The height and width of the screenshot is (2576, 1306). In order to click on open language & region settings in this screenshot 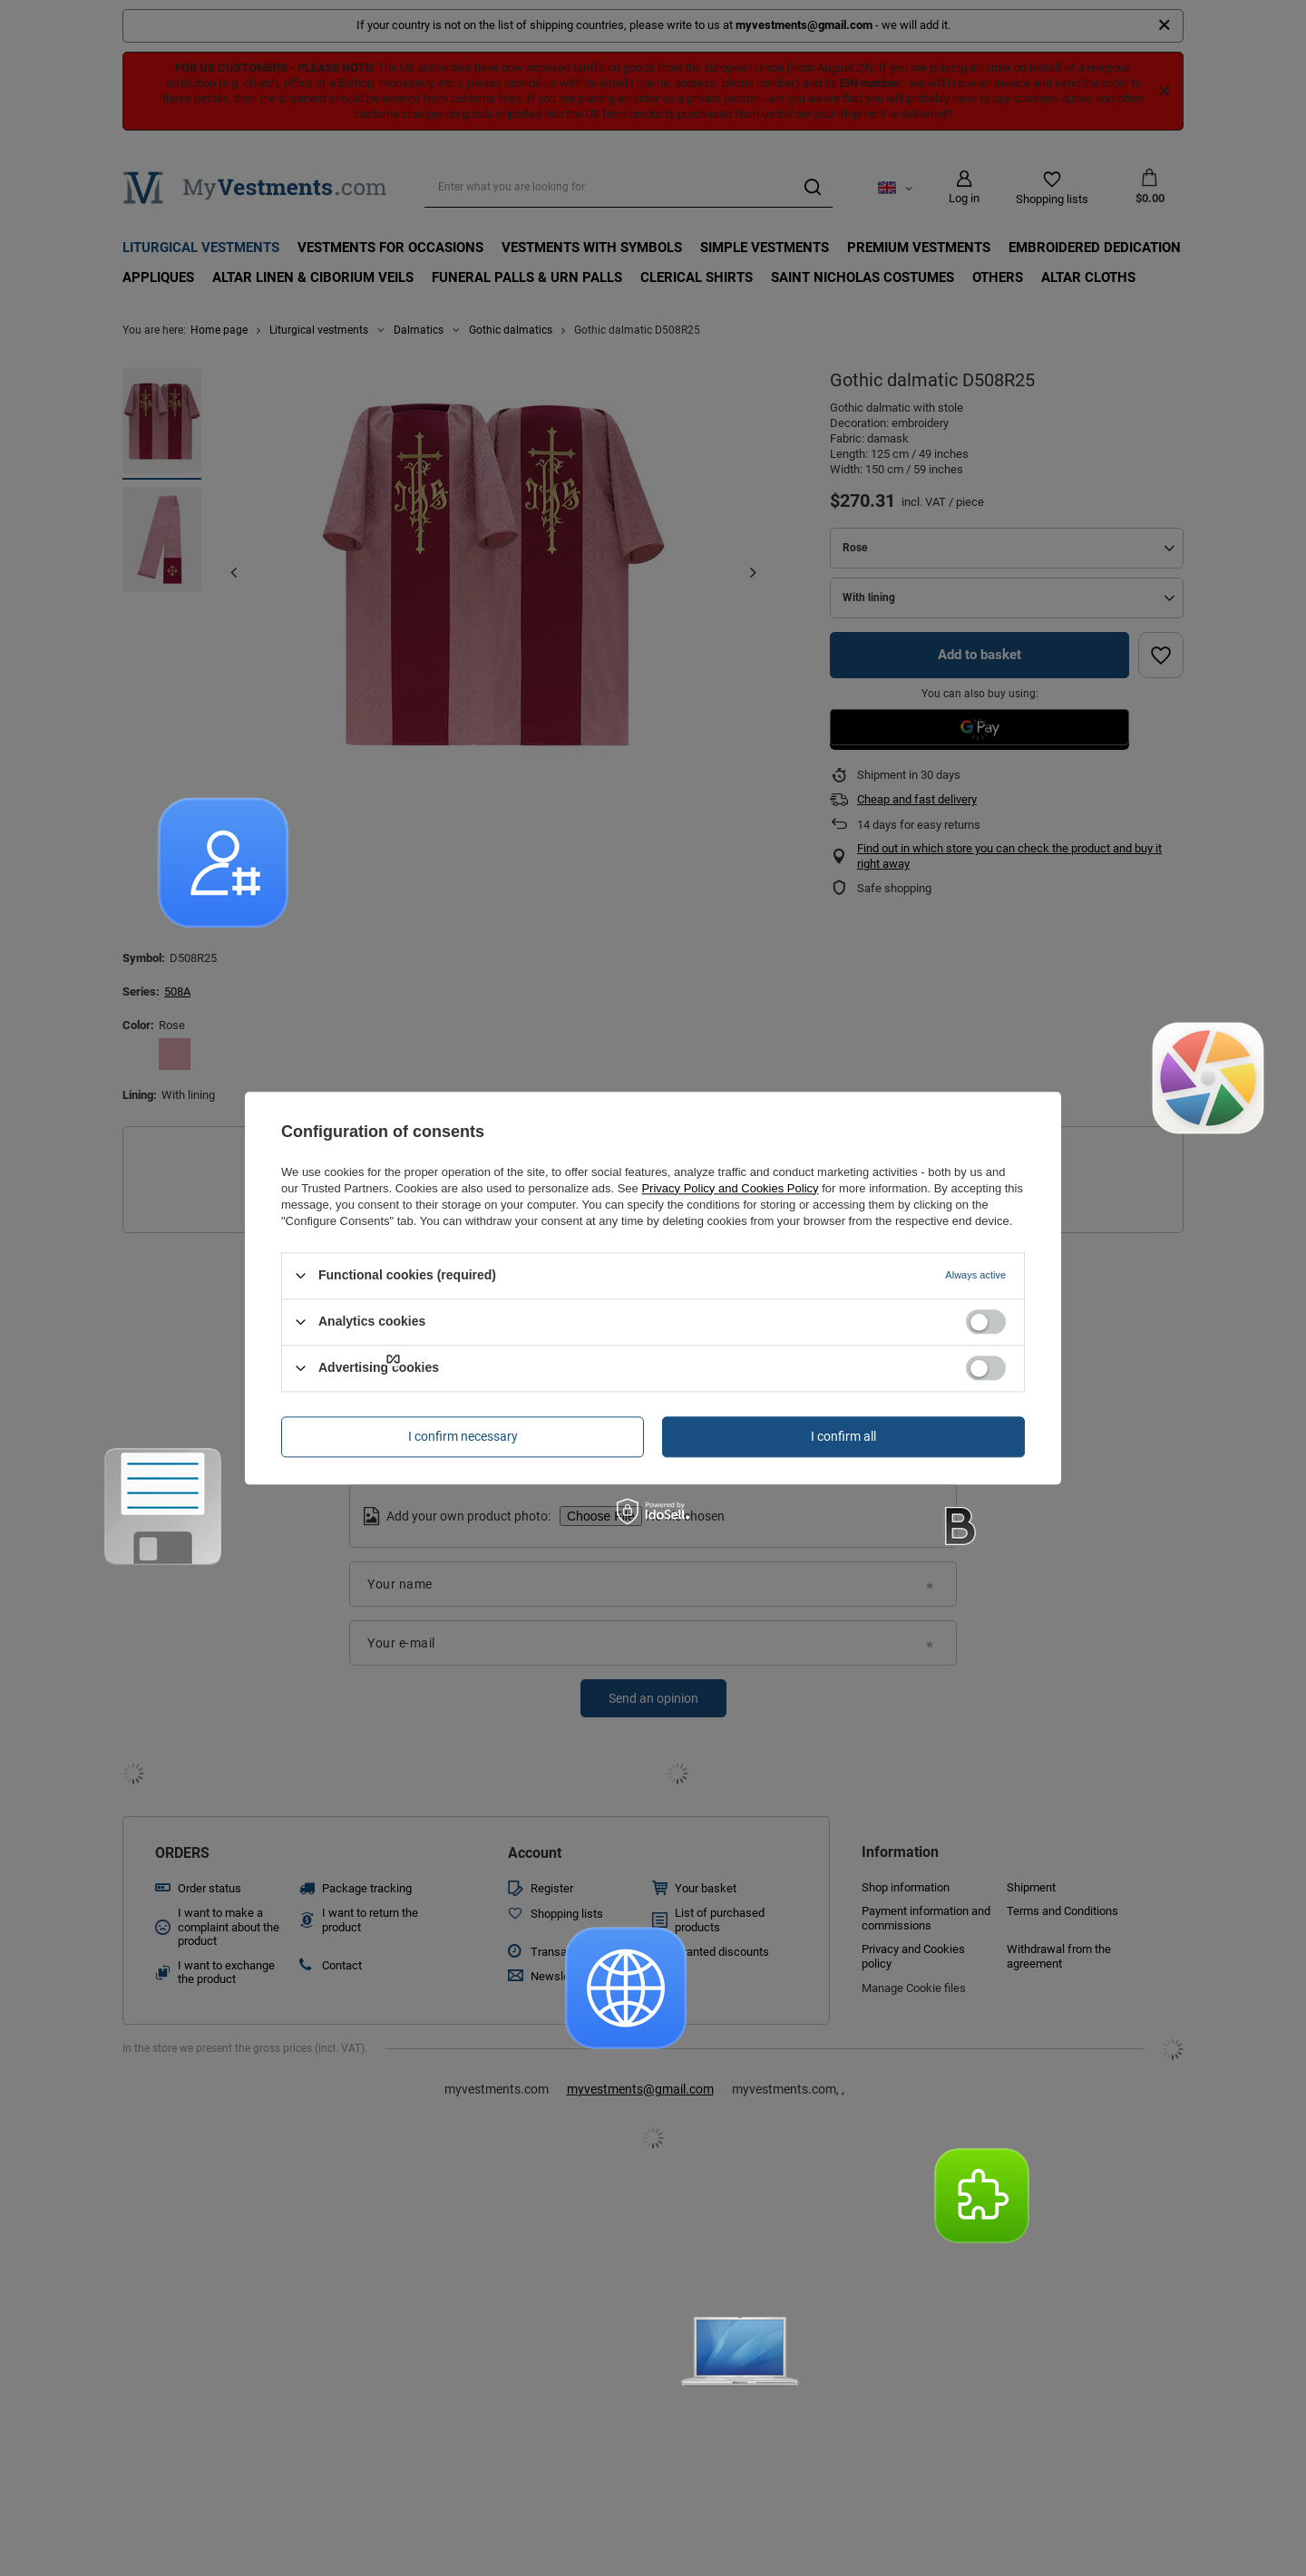, I will do `click(626, 1990)`.